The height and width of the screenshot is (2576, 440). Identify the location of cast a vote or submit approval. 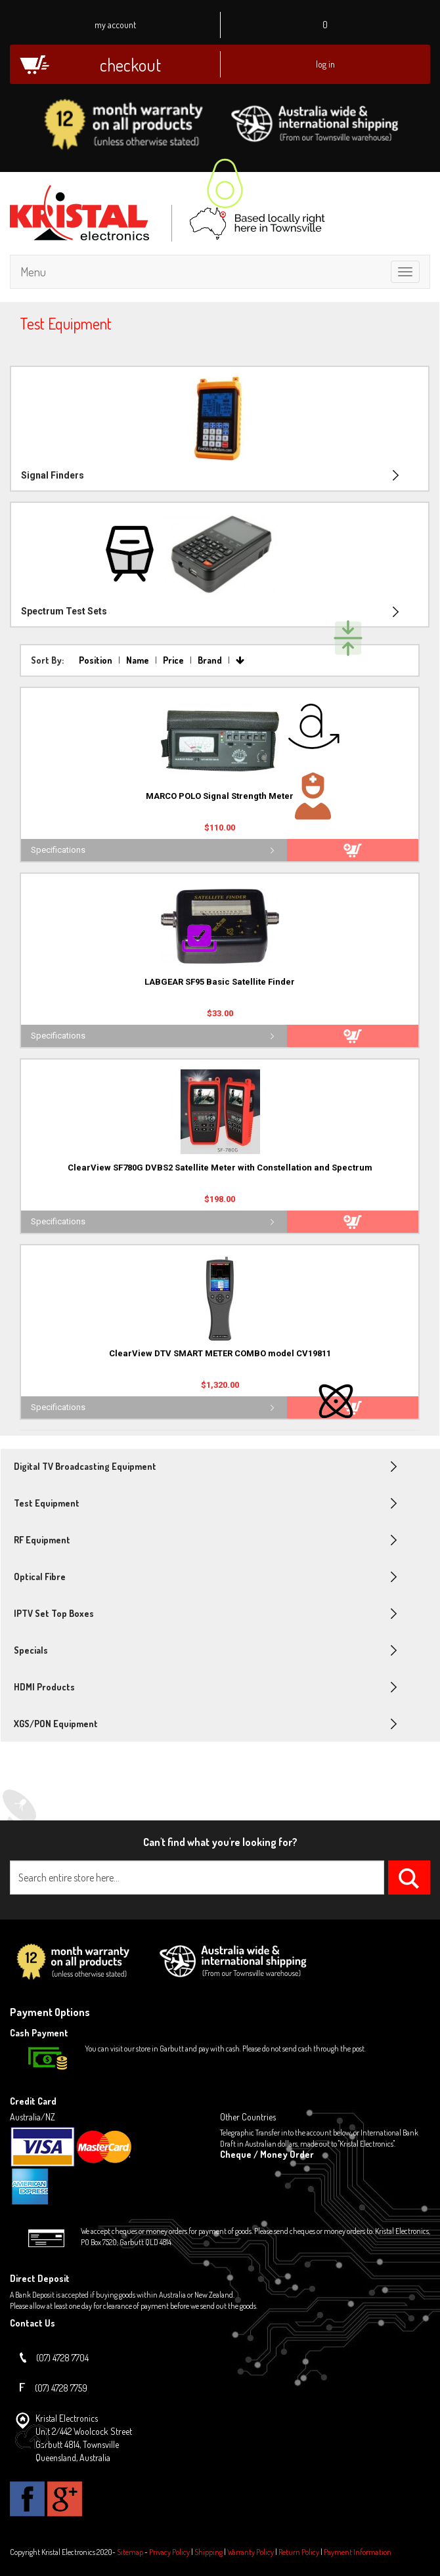
(199, 938).